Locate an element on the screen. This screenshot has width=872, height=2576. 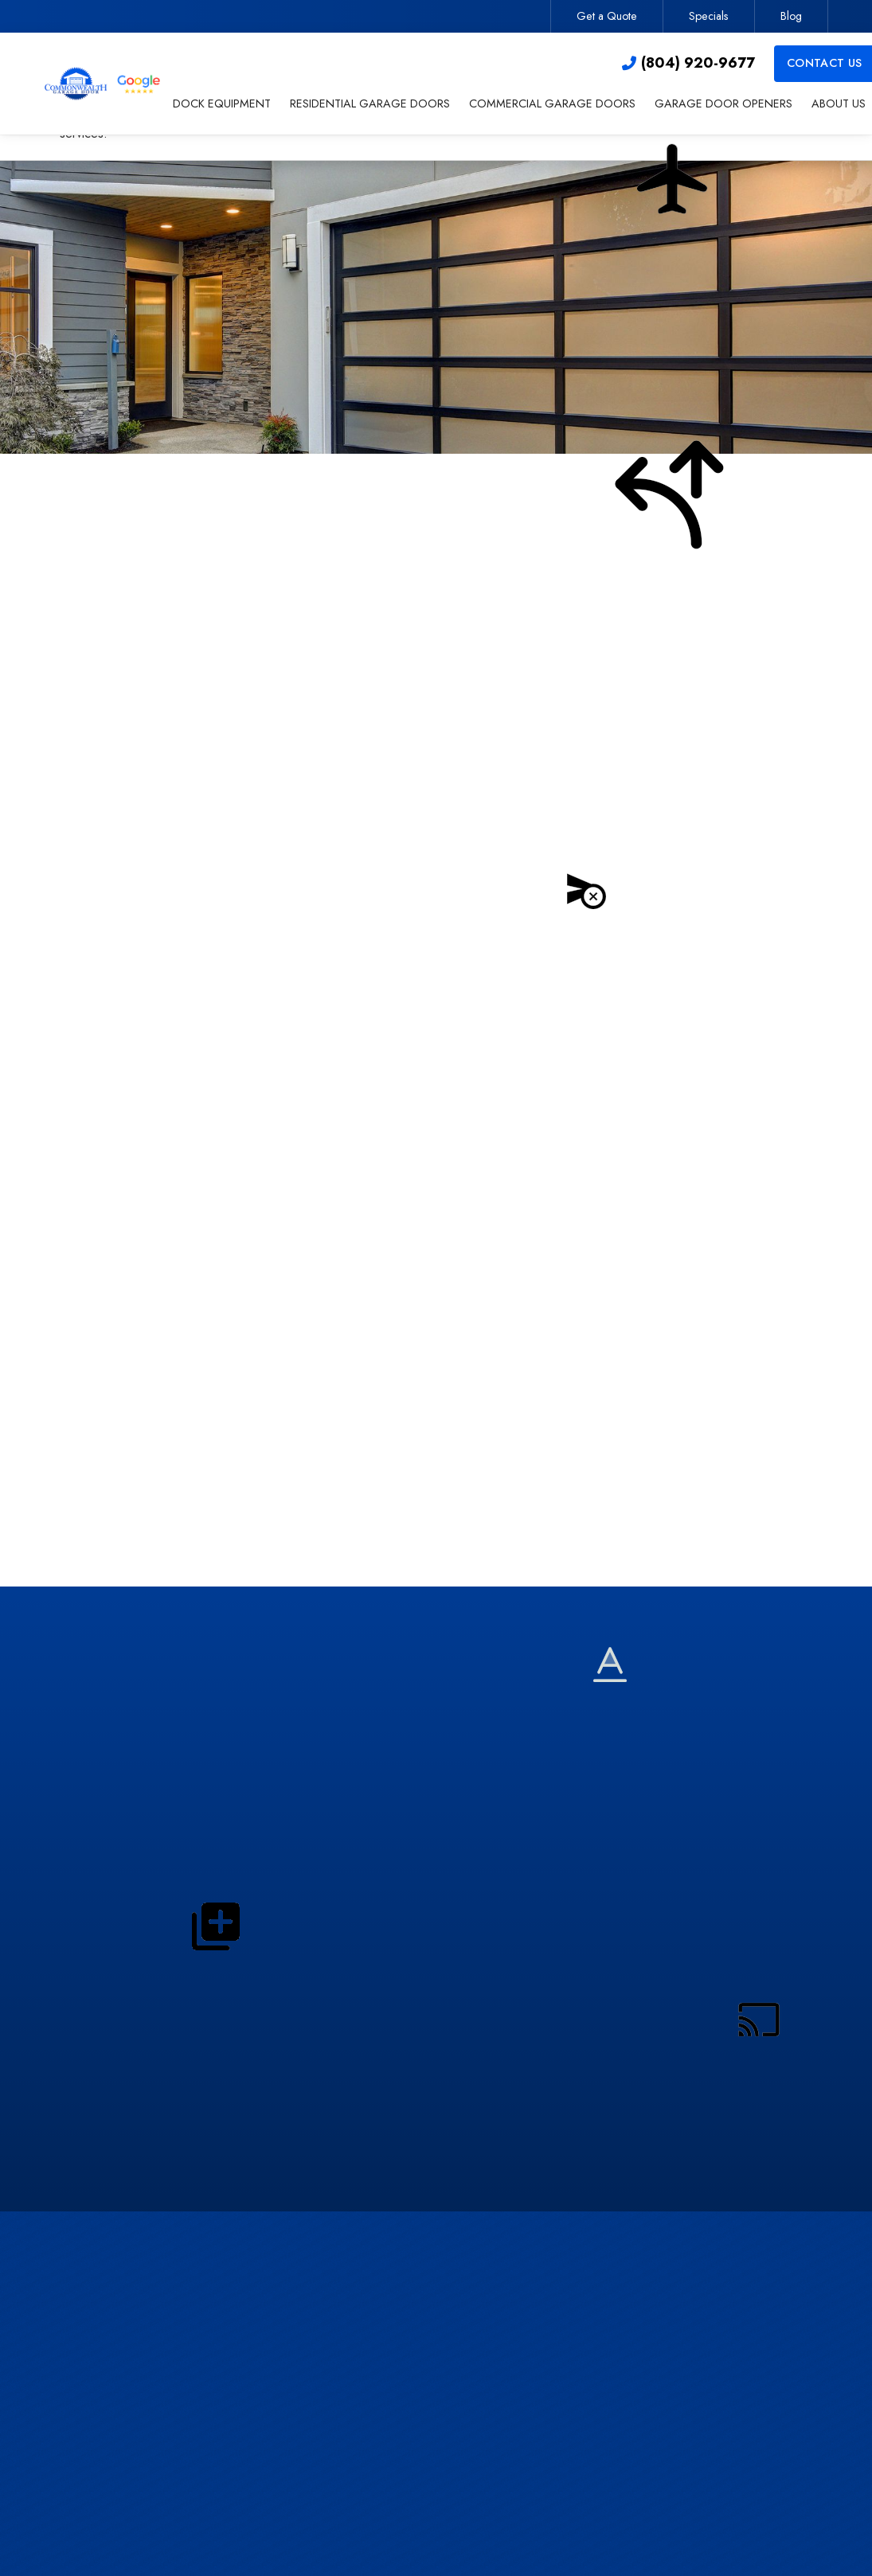
enable airplane mode is located at coordinates (672, 179).